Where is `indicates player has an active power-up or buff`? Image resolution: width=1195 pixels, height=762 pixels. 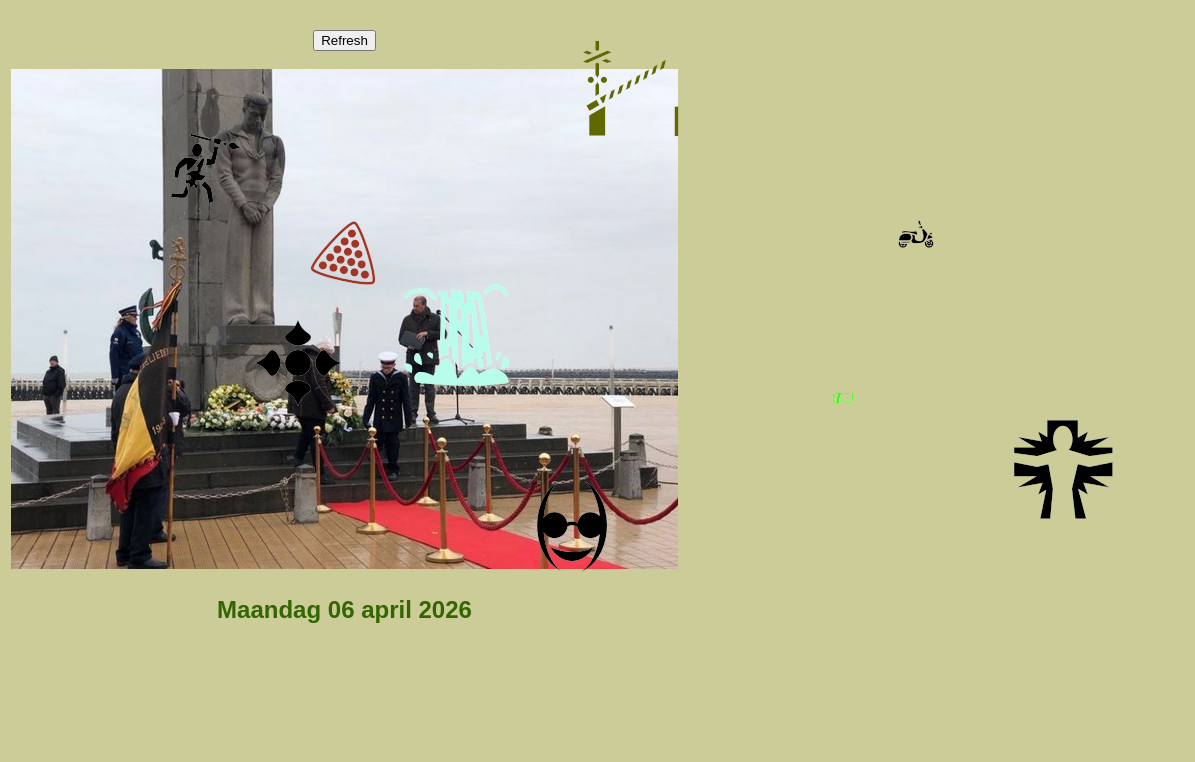 indicates player has an active power-up or buff is located at coordinates (1063, 469).